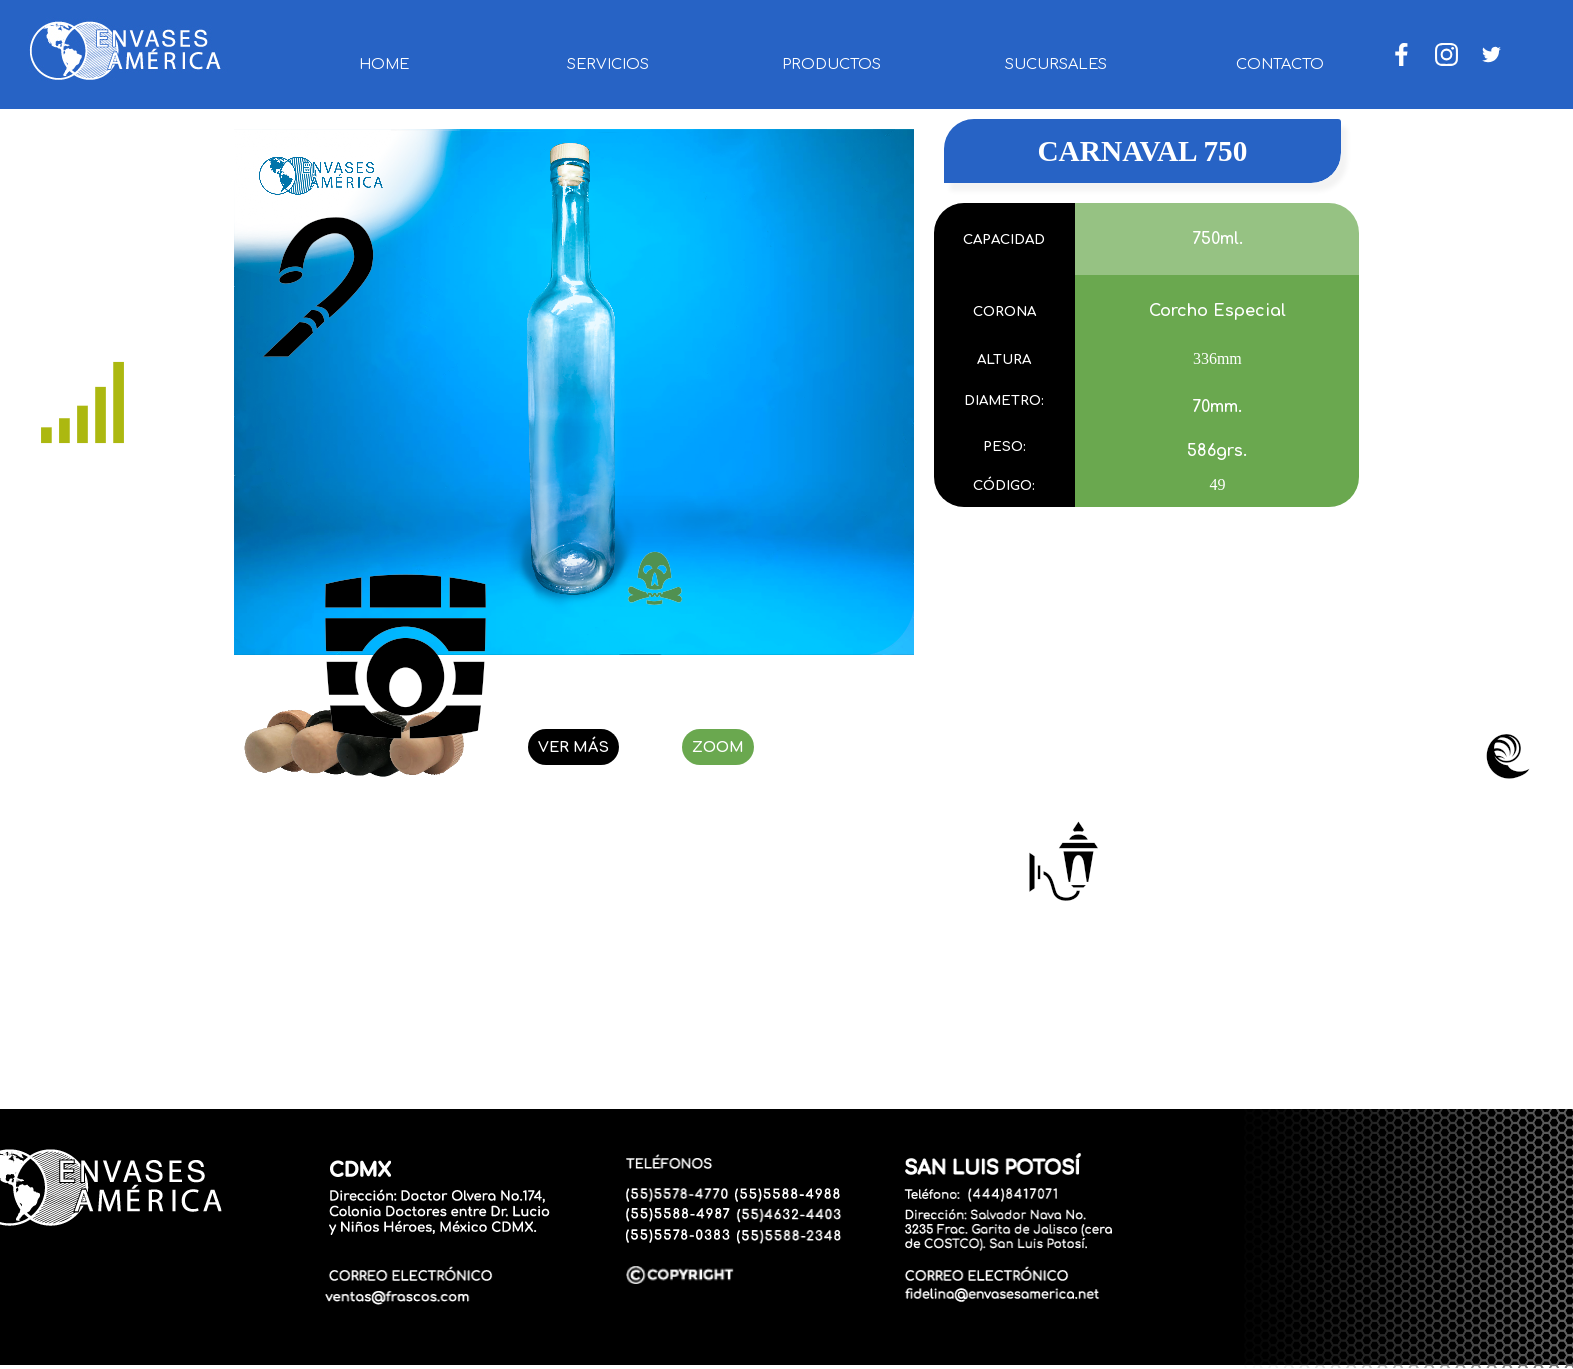 Image resolution: width=1573 pixels, height=1369 pixels. I want to click on access barrel or keg inventory in game, so click(405, 656).